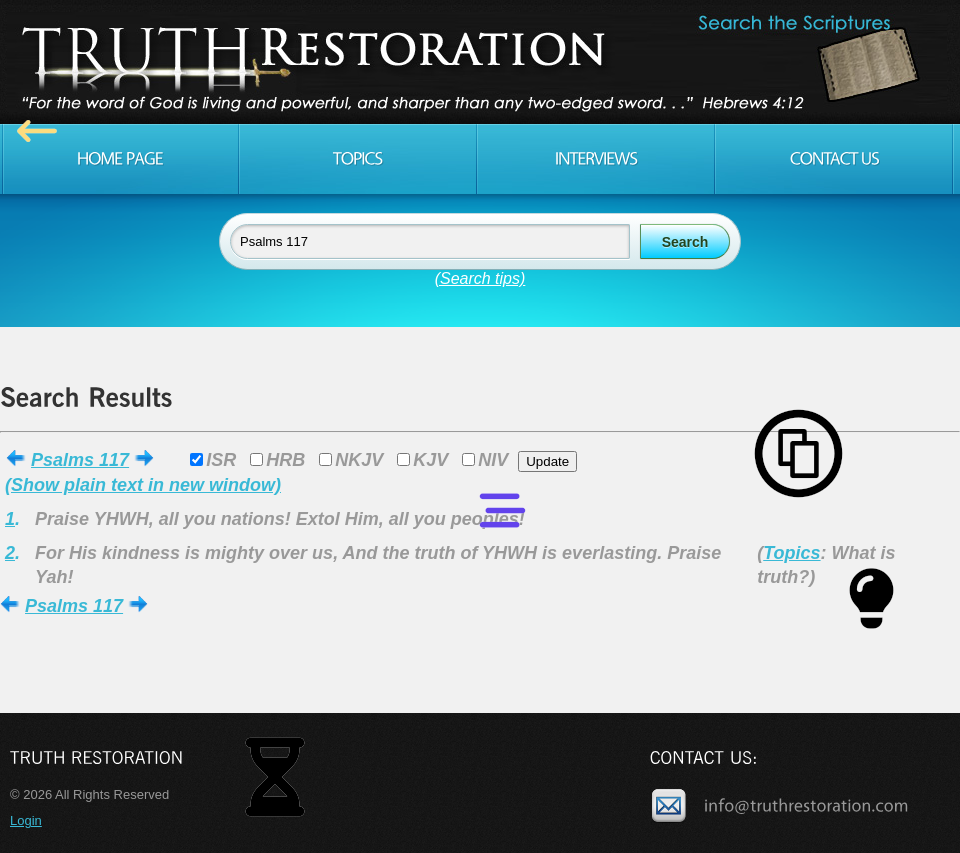 This screenshot has width=960, height=853. I want to click on indicates a process is in progress or loading, so click(275, 777).